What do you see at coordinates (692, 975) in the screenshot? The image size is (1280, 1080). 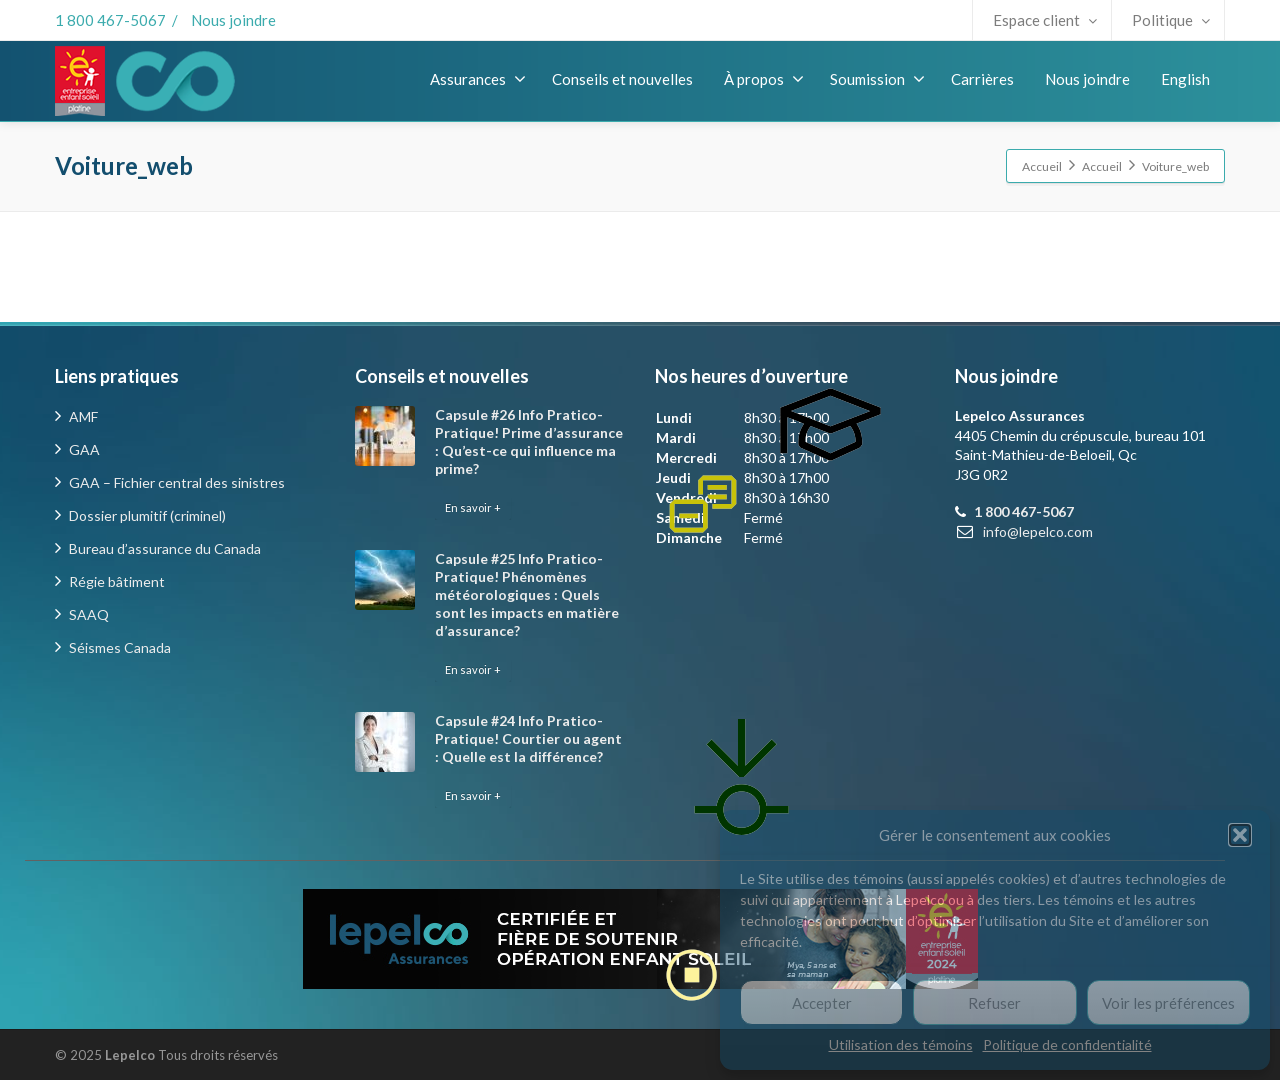 I see `stop a running process or task` at bounding box center [692, 975].